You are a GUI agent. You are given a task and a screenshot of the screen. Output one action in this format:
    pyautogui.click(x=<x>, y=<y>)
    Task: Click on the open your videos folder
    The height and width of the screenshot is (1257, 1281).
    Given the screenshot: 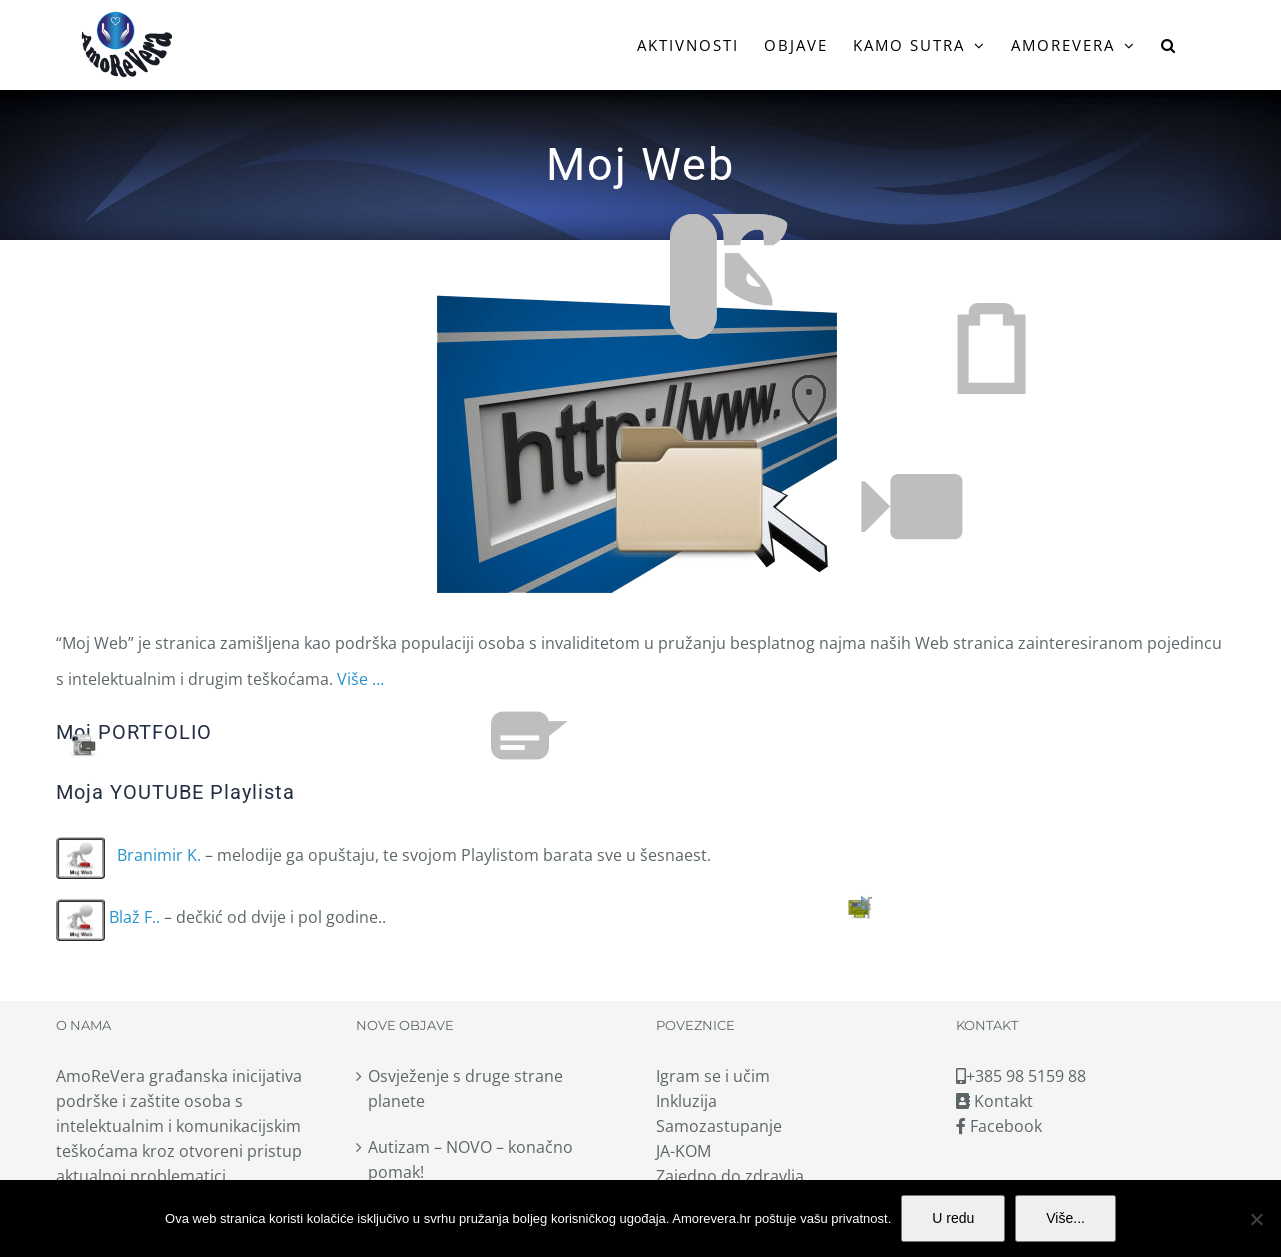 What is the action you would take?
    pyautogui.click(x=912, y=503)
    